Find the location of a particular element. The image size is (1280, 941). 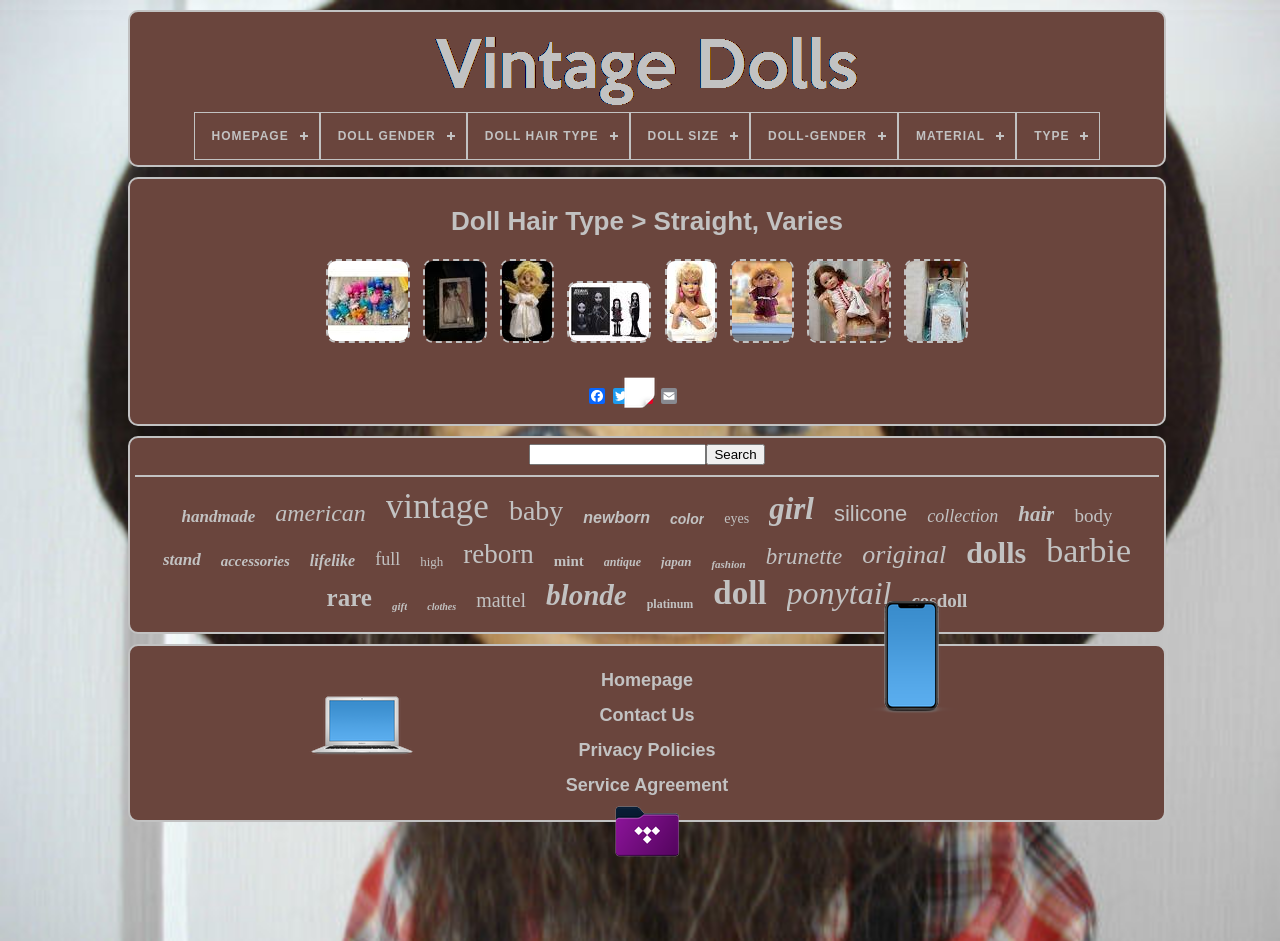

unknown or unrecognized clipping file type is located at coordinates (639, 393).